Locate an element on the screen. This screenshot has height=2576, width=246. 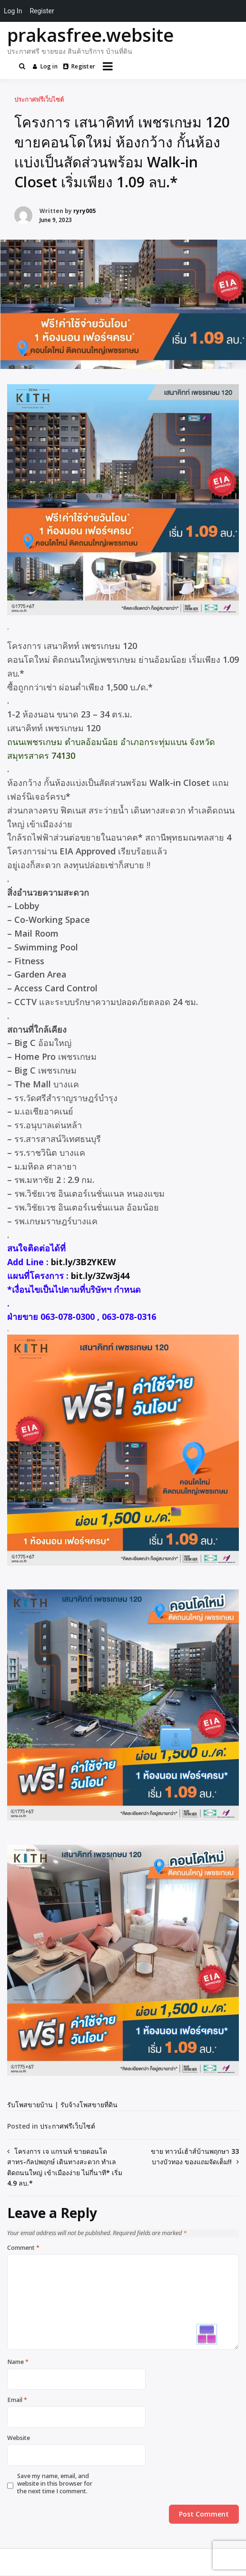
open the Antidote application folder is located at coordinates (176, 1737).